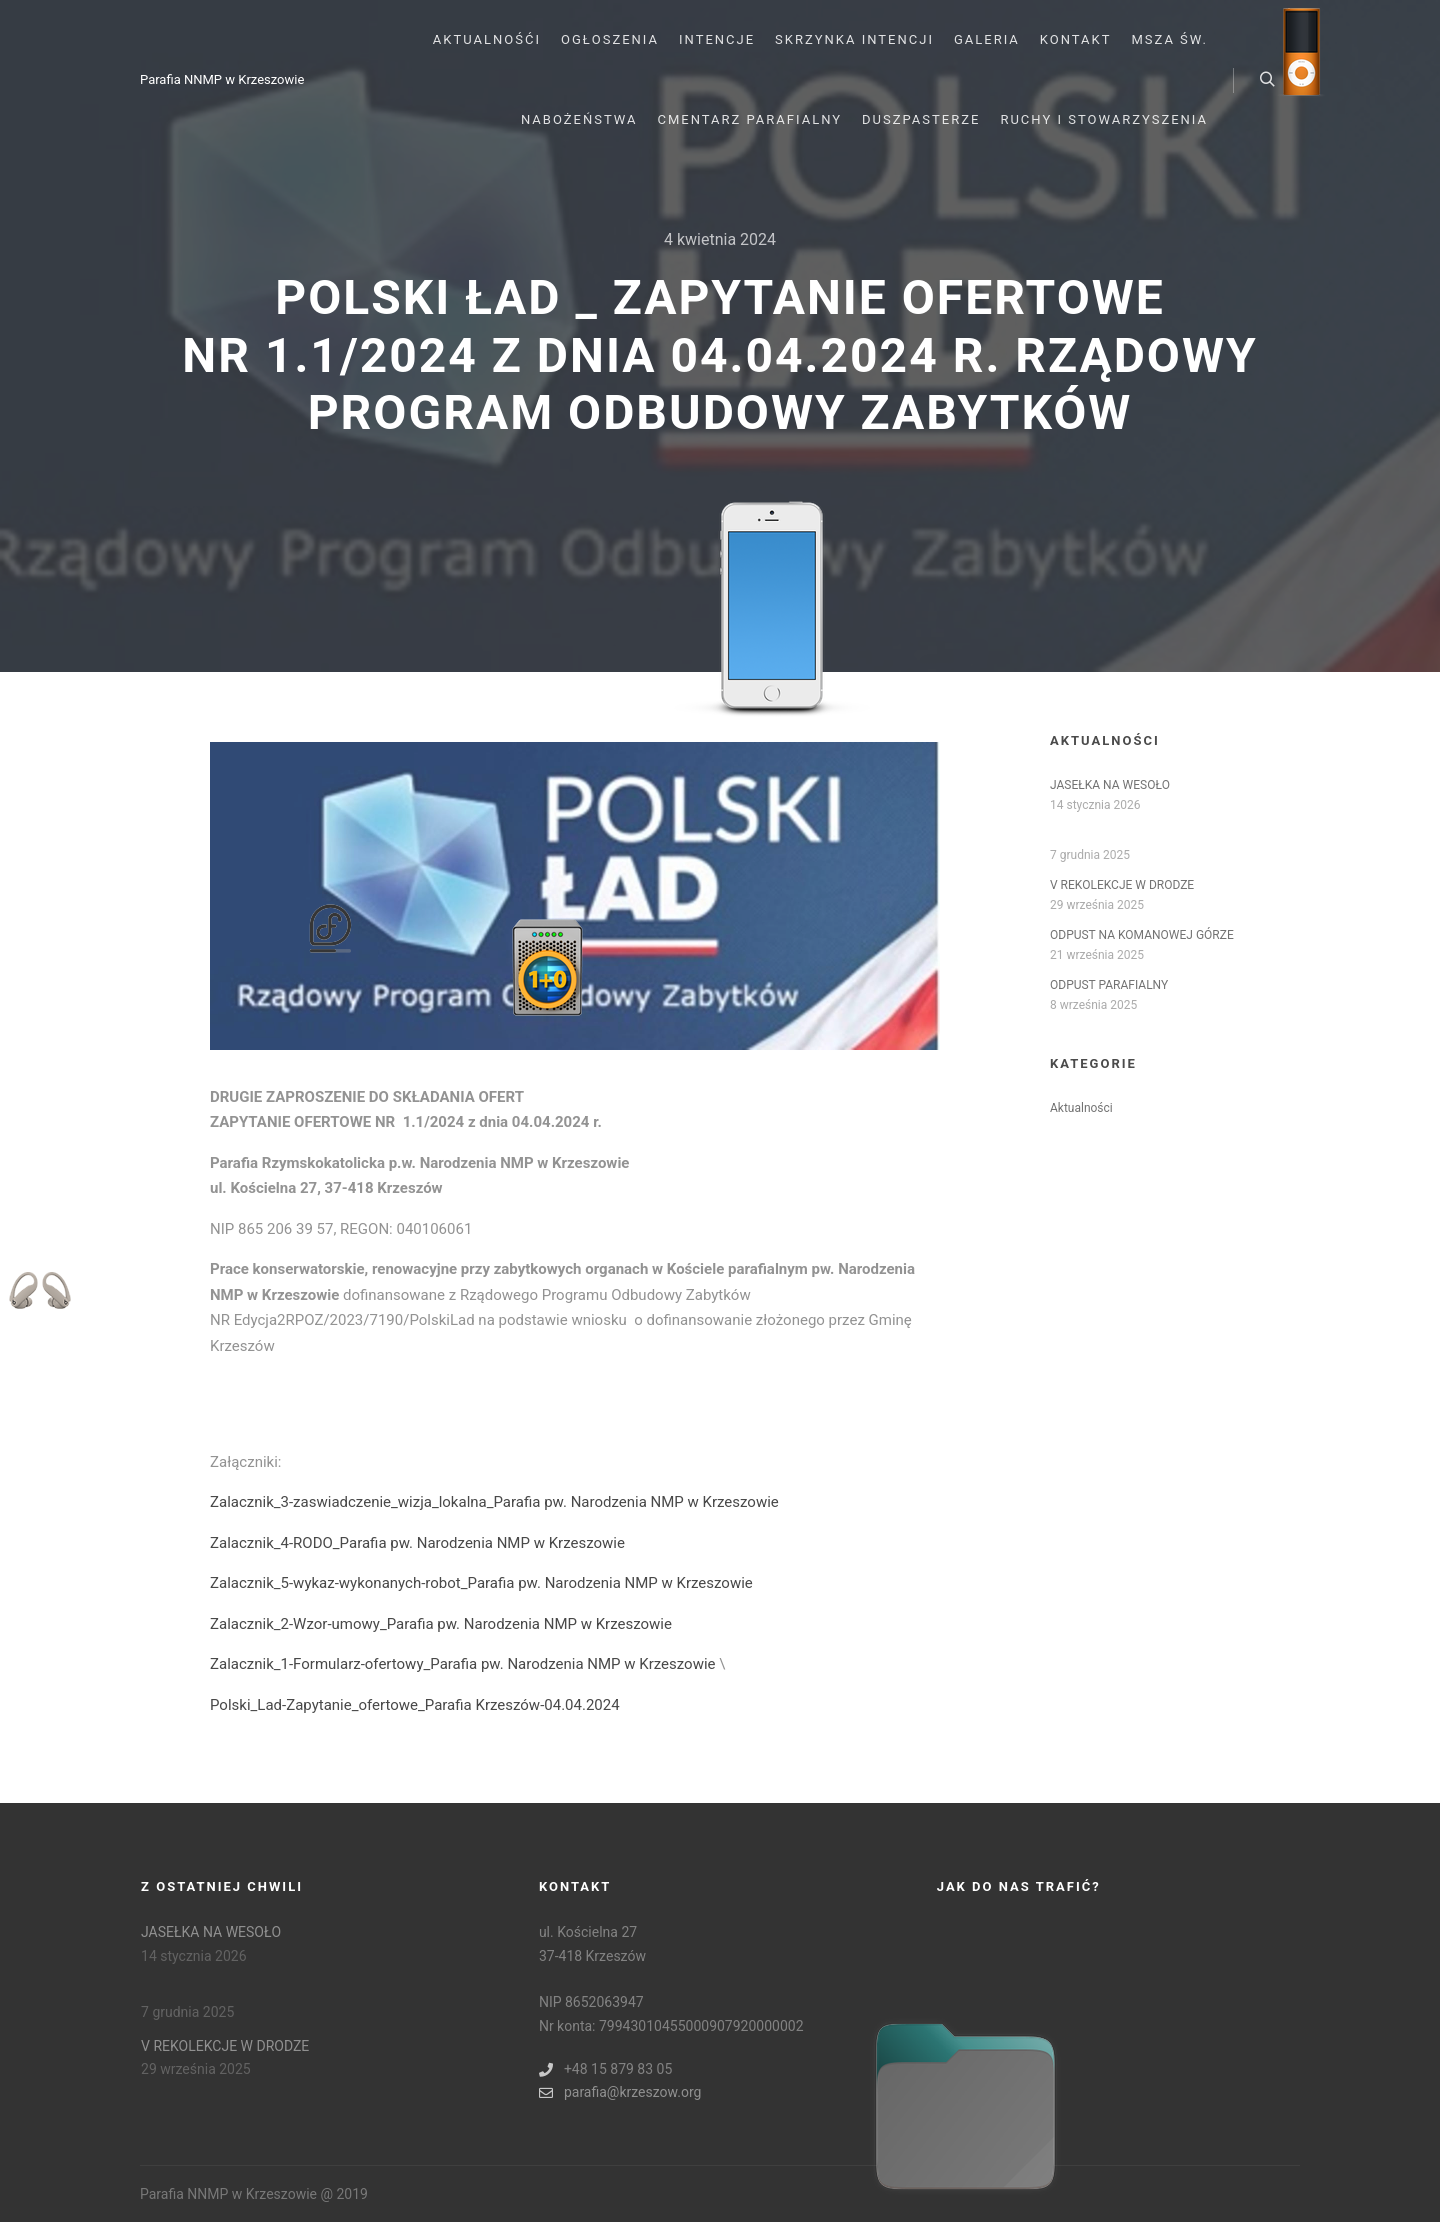 The image size is (1440, 2222). I want to click on launch fedora linux installer, so click(330, 928).